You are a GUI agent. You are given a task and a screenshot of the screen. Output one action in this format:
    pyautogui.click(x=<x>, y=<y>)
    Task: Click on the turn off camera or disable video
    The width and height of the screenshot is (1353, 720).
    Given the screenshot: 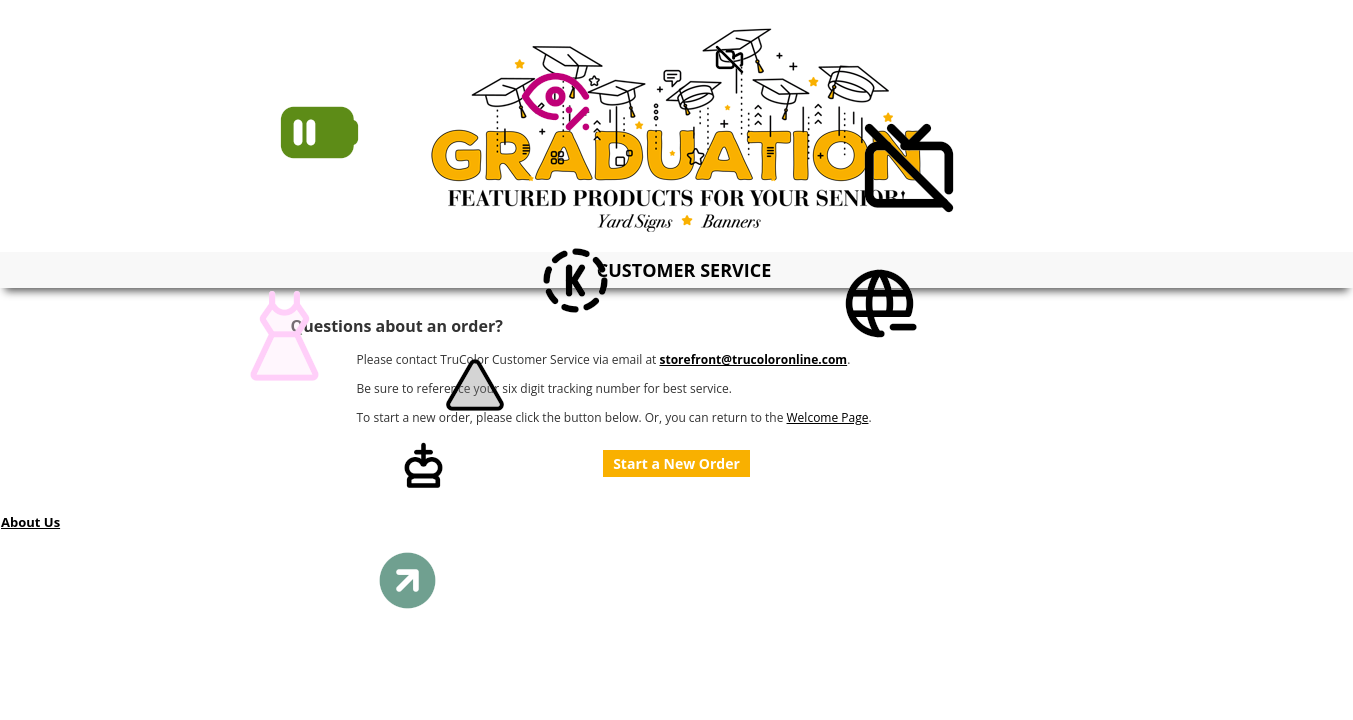 What is the action you would take?
    pyautogui.click(x=729, y=59)
    